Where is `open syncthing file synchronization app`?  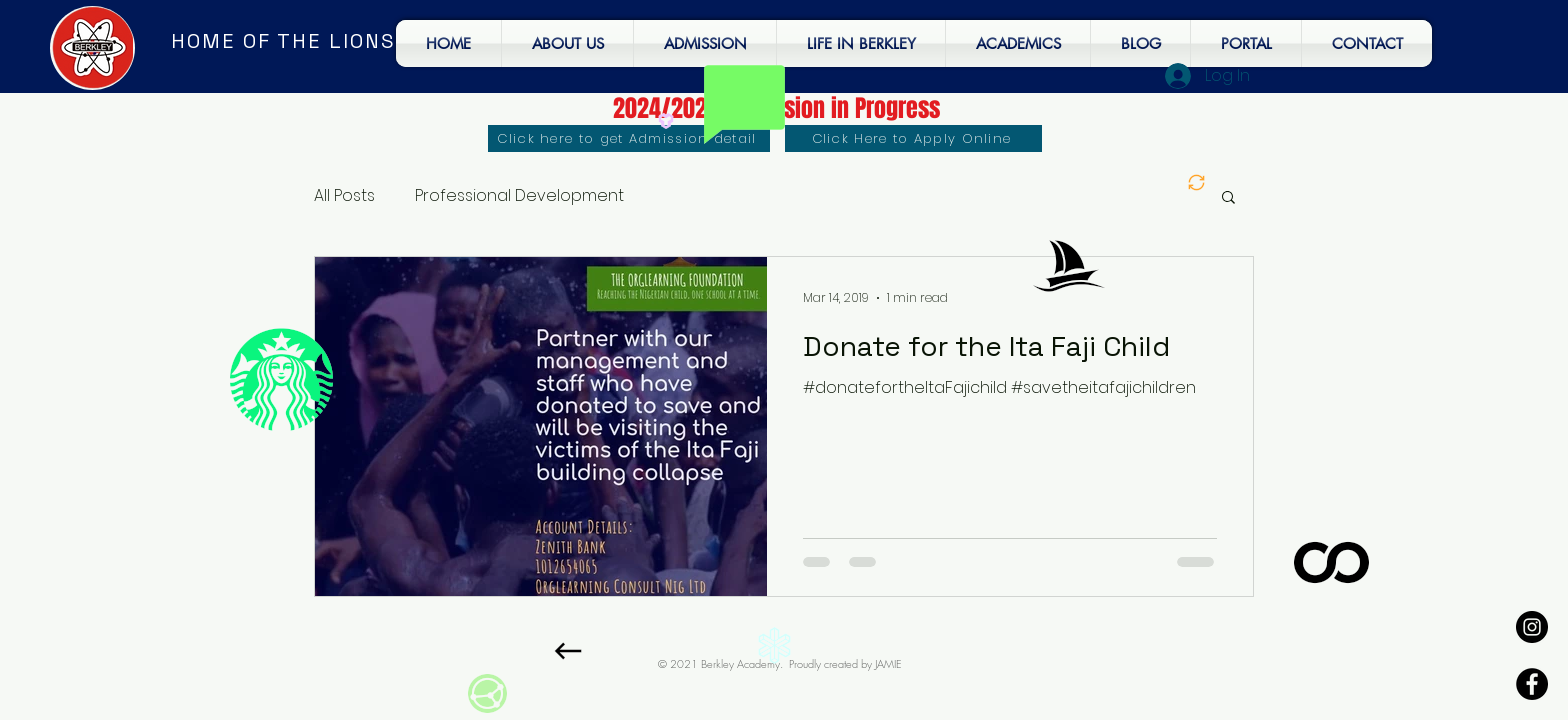
open syncthing file synchronization app is located at coordinates (487, 693).